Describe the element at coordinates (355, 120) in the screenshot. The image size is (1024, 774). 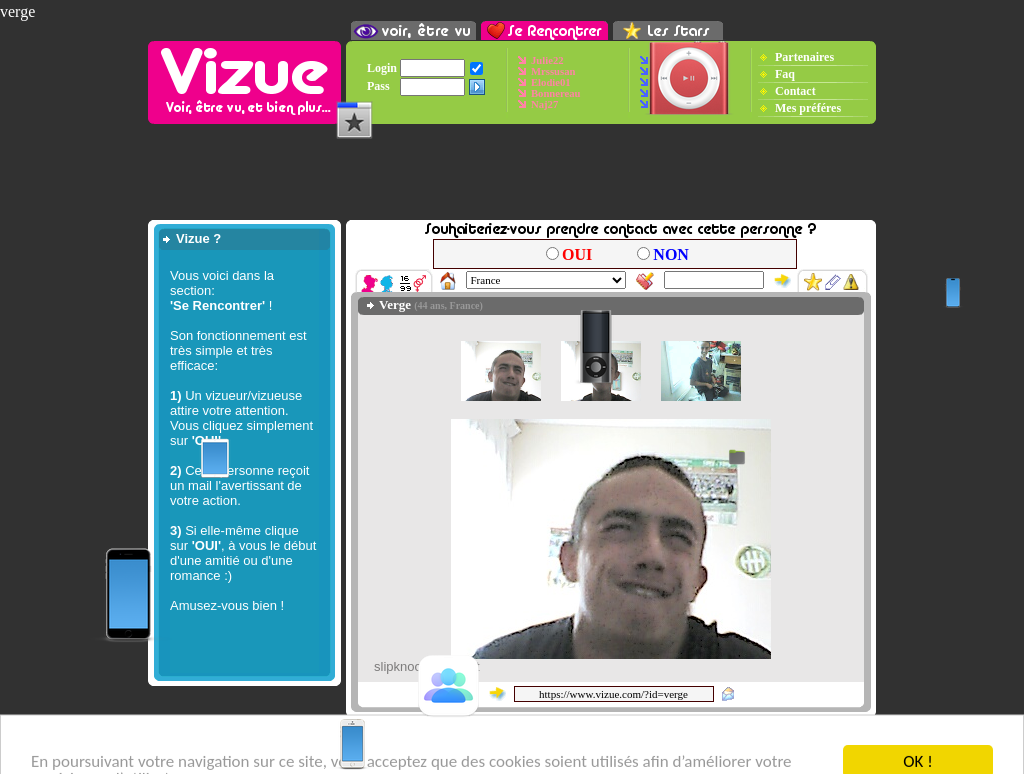
I see `access favorited items in your media library` at that location.